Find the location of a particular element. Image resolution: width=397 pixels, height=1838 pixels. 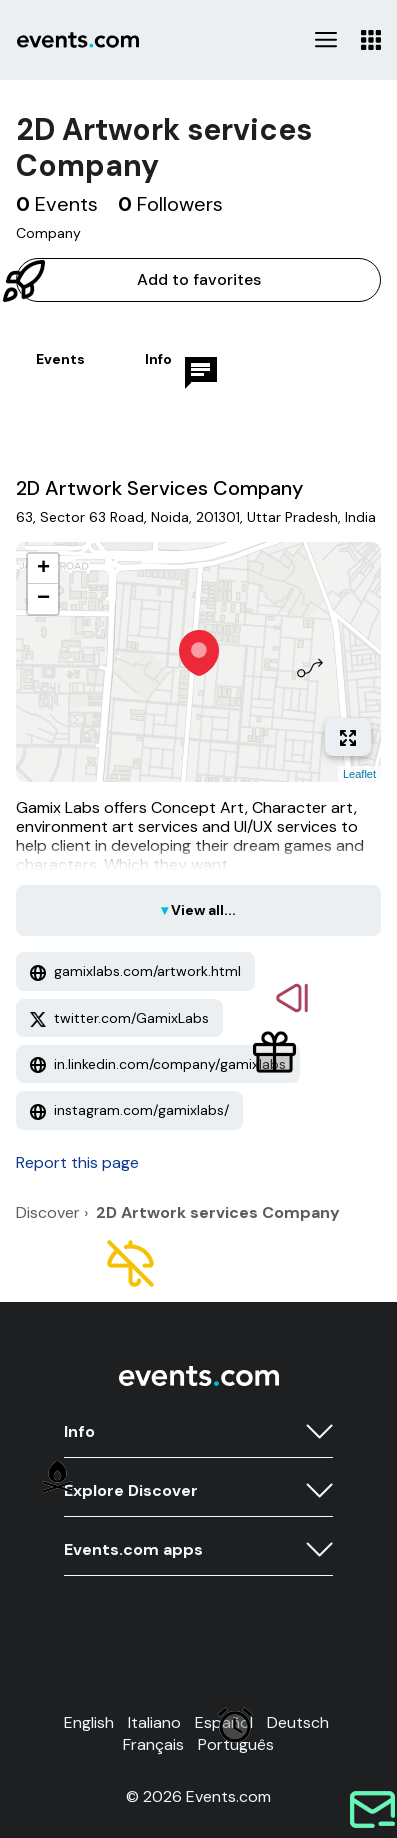

access outdoor or camping-related features is located at coordinates (57, 1476).